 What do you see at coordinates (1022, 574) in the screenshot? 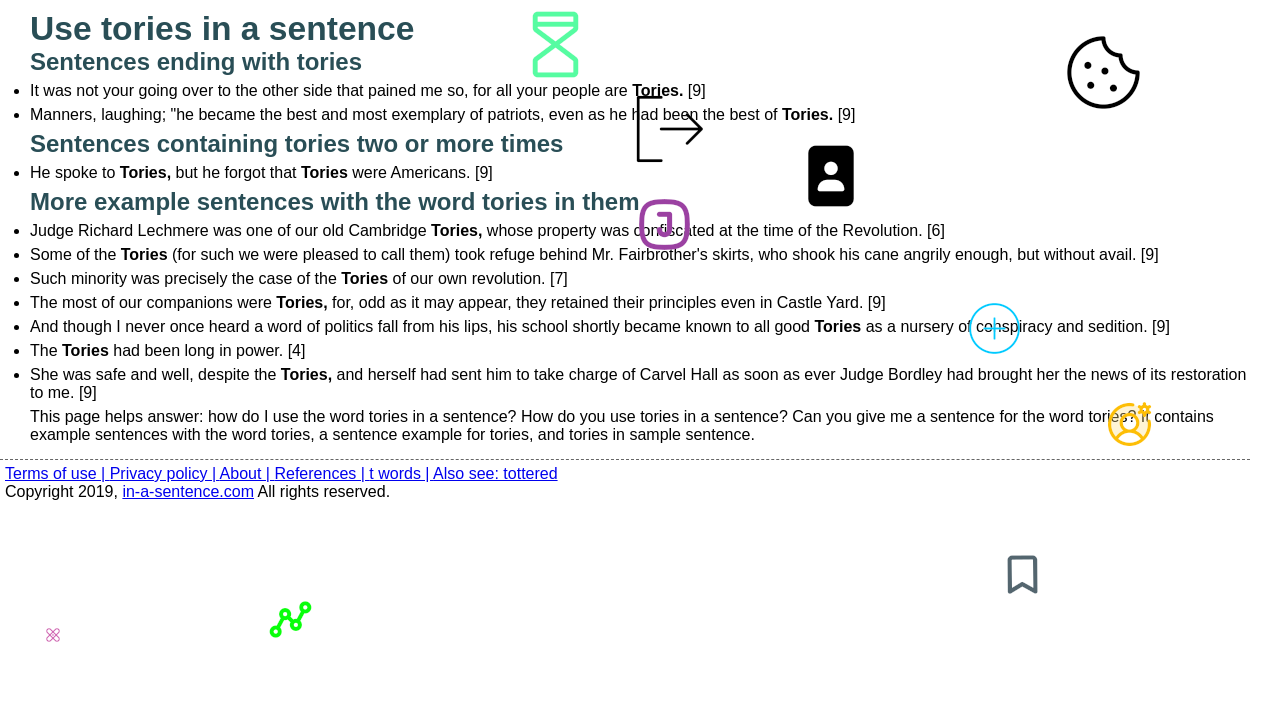
I see `save this item for later` at bounding box center [1022, 574].